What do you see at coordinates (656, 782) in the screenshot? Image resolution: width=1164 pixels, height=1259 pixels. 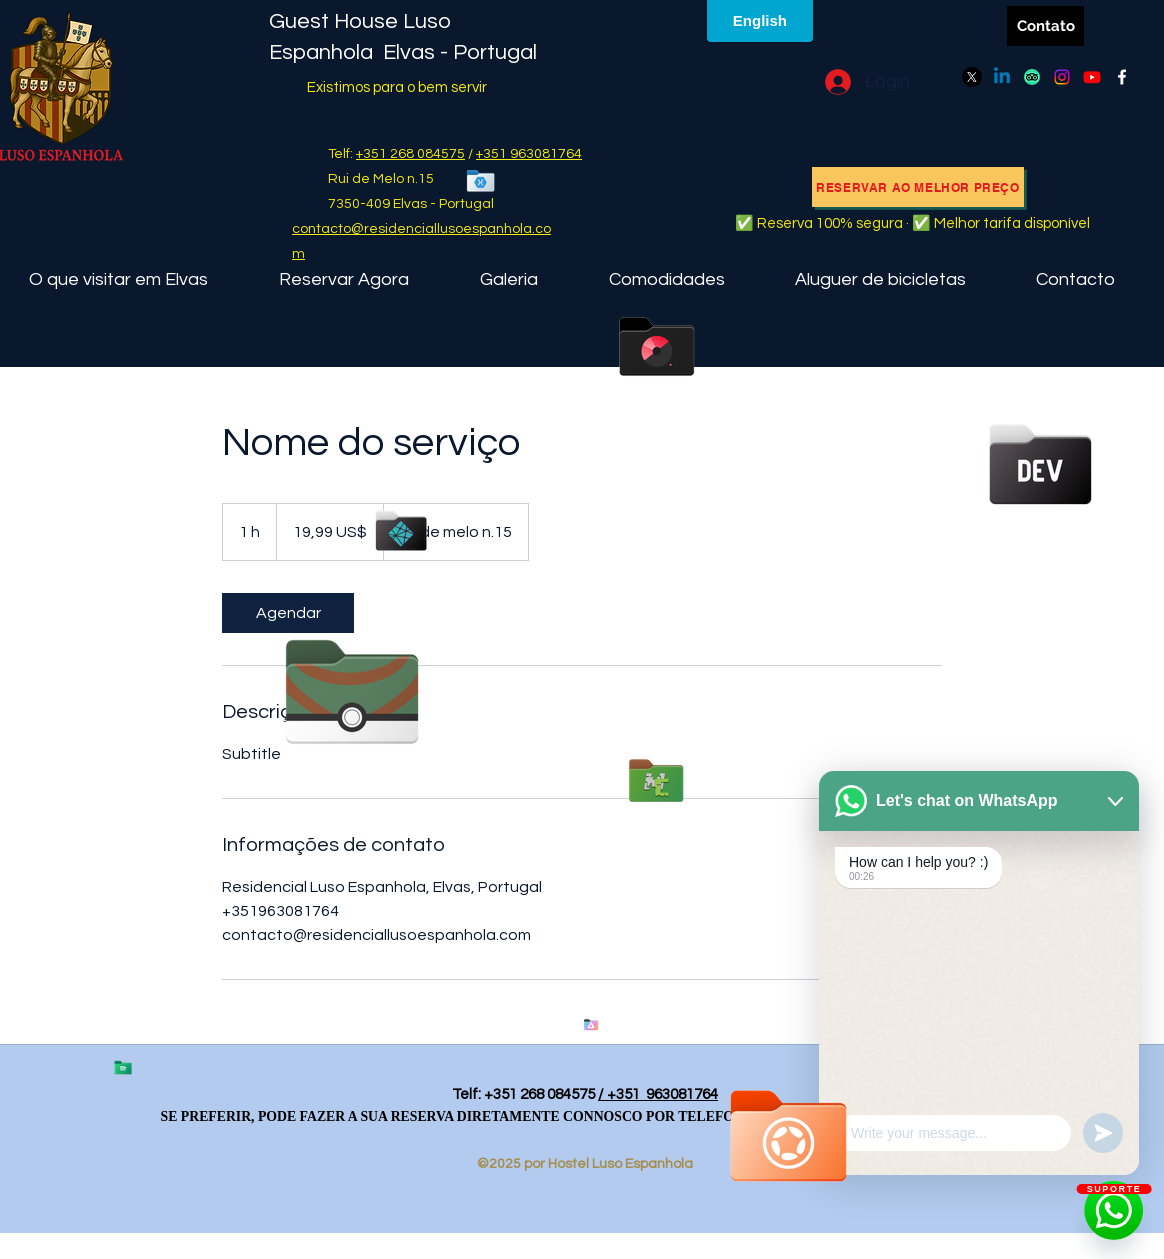 I see `open mcreator project files folder` at bounding box center [656, 782].